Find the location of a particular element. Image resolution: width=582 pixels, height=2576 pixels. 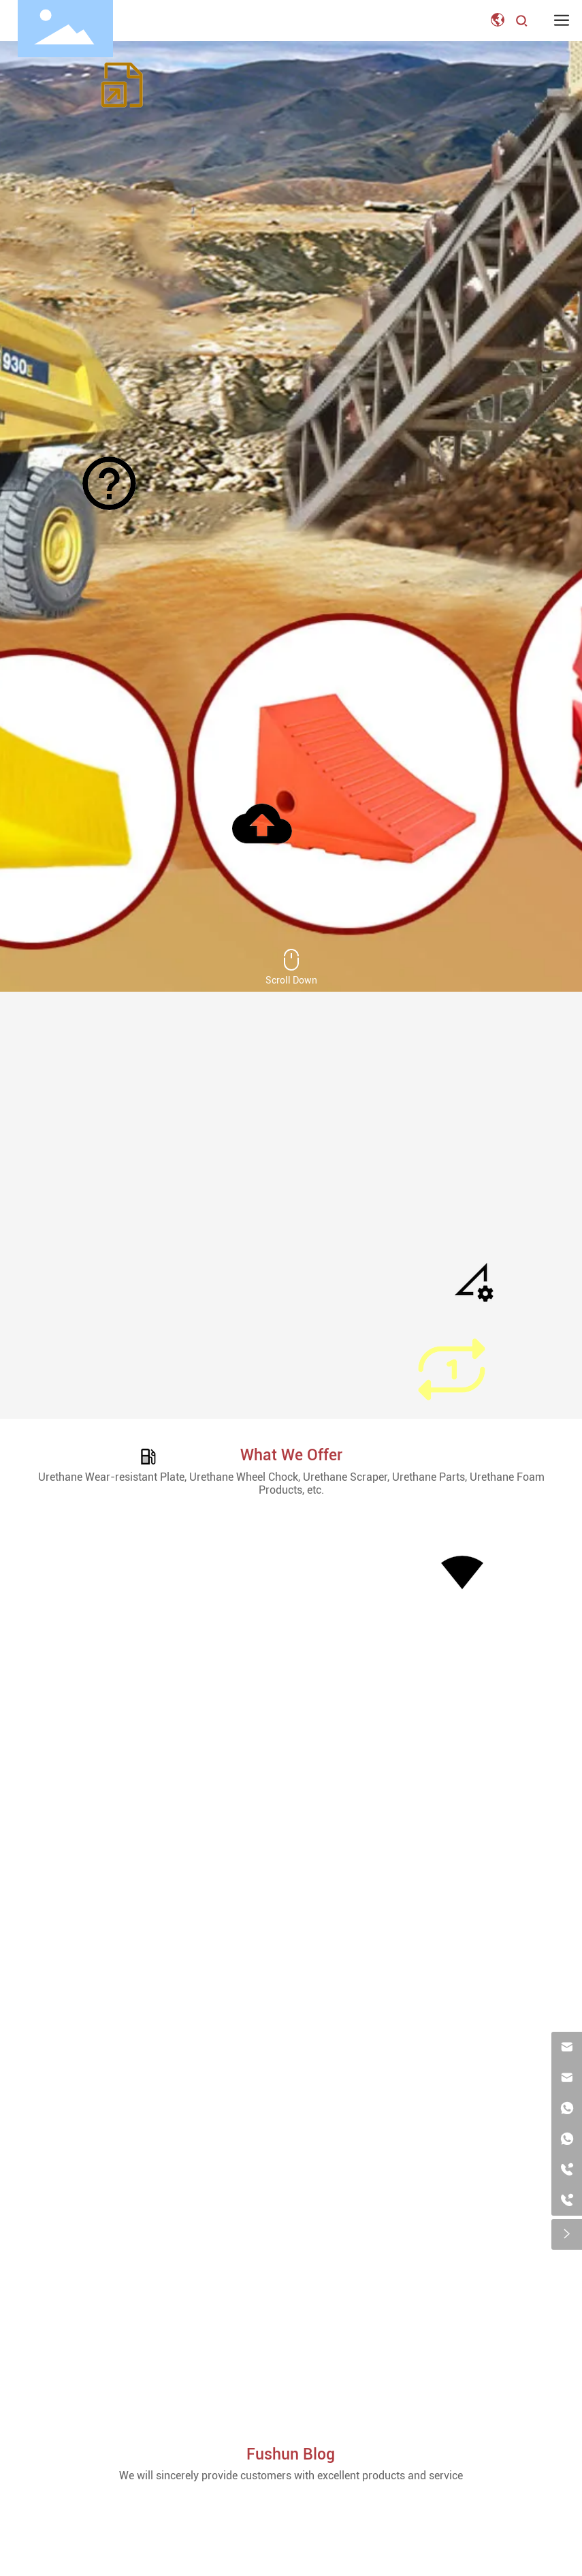

indicates full wifi signal strength is located at coordinates (462, 1572).